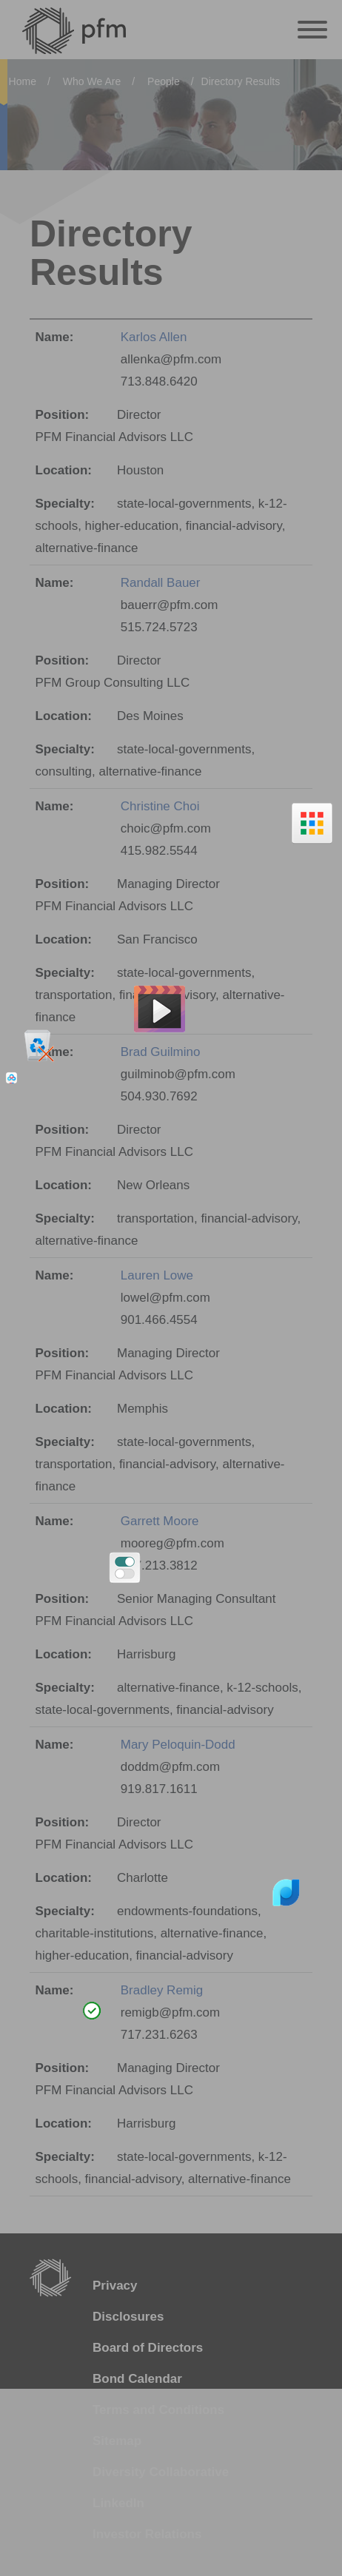 The height and width of the screenshot is (2576, 342). I want to click on open color palette or theme settings, so click(312, 823).